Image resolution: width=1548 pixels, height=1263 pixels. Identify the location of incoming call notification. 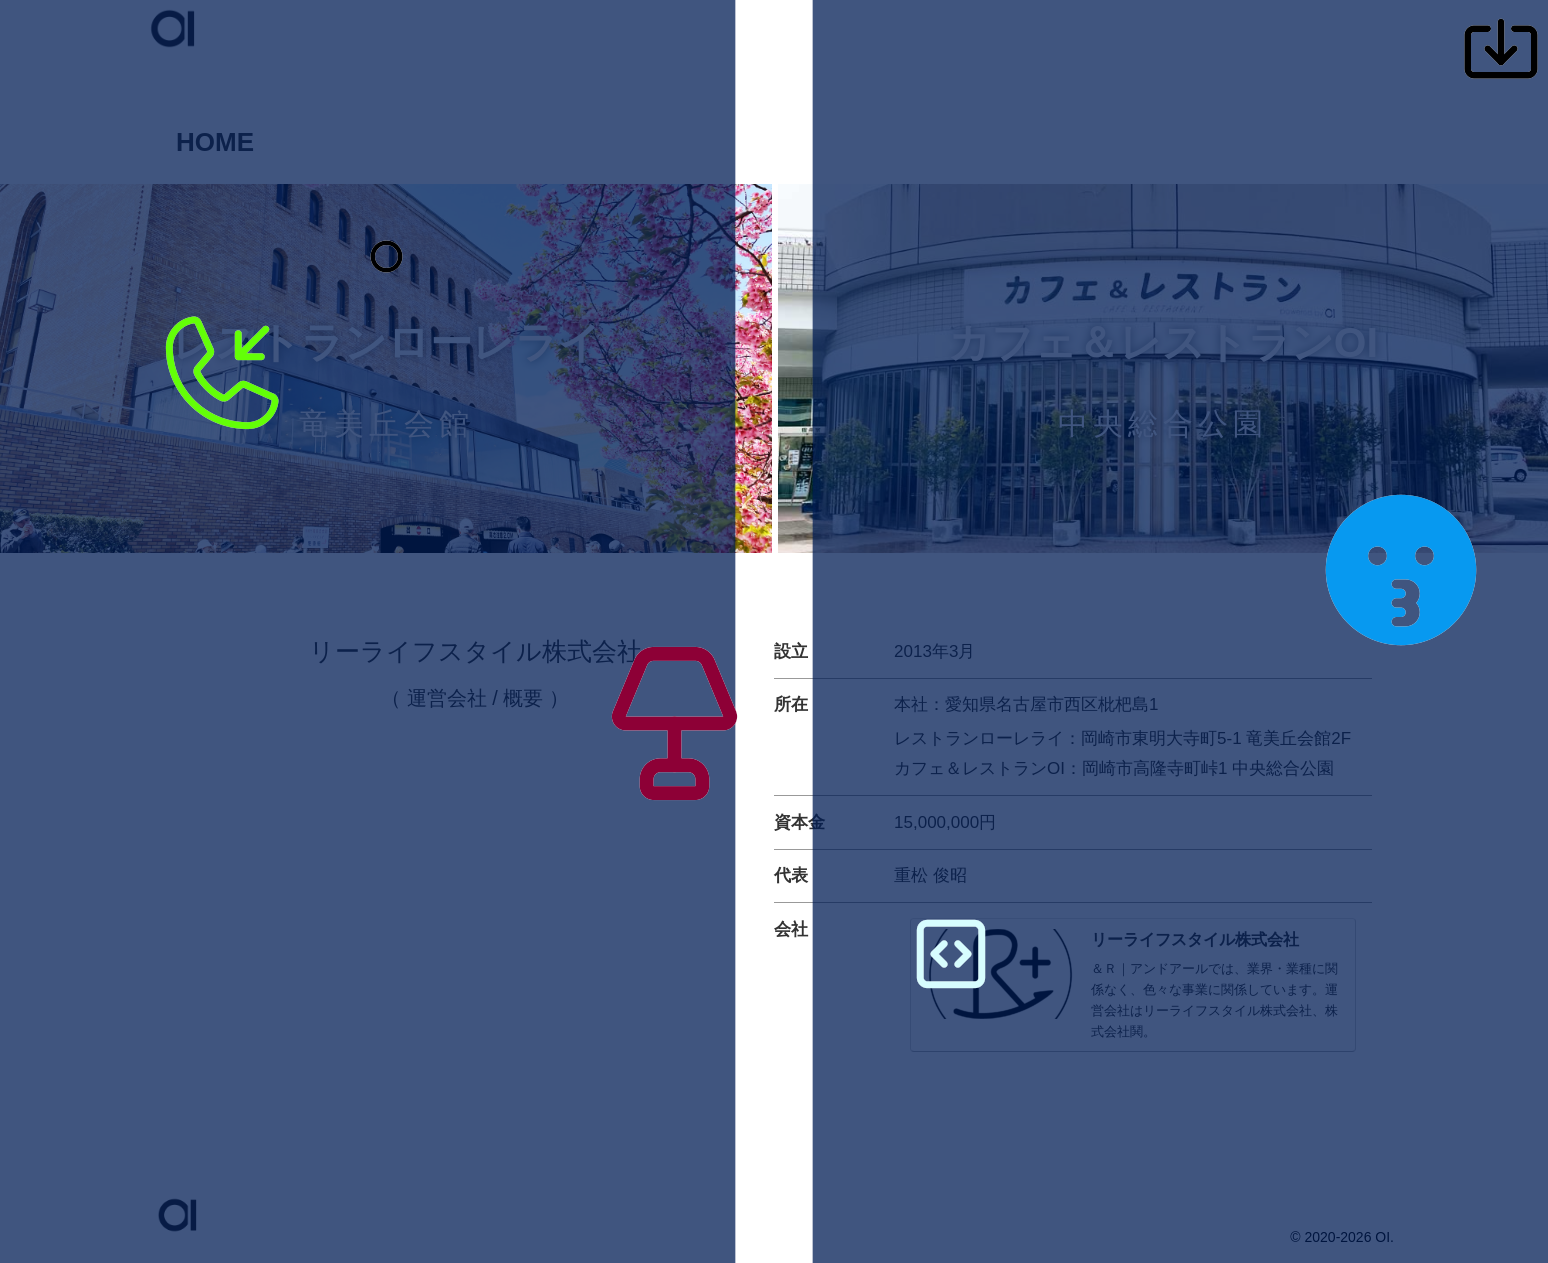
(224, 370).